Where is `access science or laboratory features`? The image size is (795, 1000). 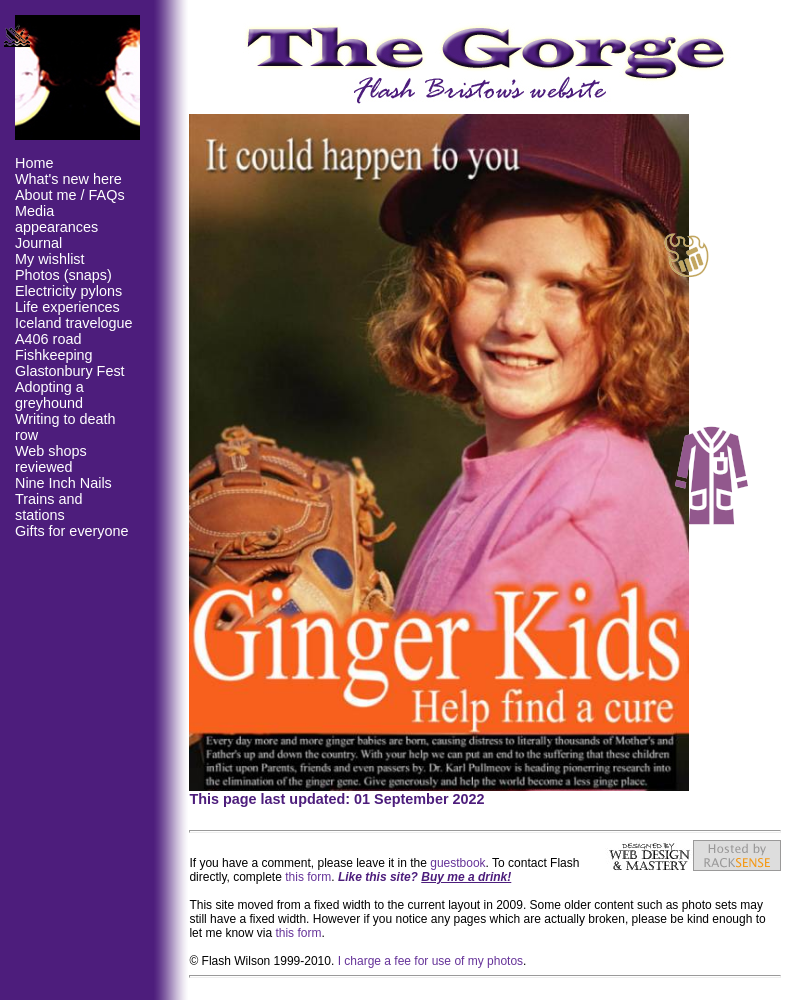 access science or laboratory features is located at coordinates (711, 475).